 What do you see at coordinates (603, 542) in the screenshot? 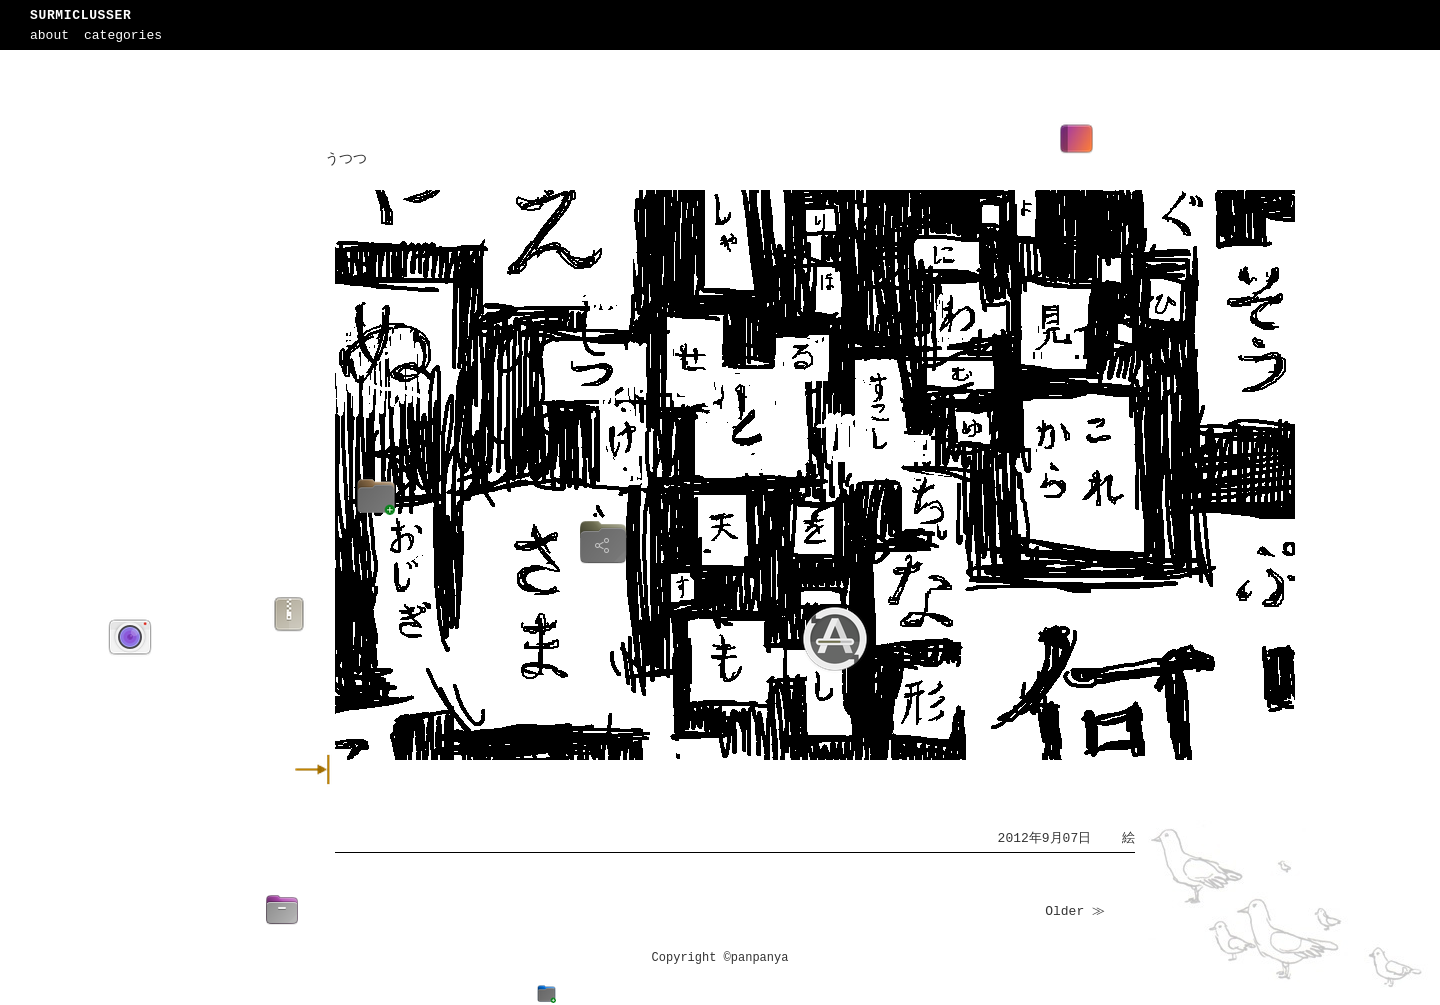
I see `access your public shared files folder` at bounding box center [603, 542].